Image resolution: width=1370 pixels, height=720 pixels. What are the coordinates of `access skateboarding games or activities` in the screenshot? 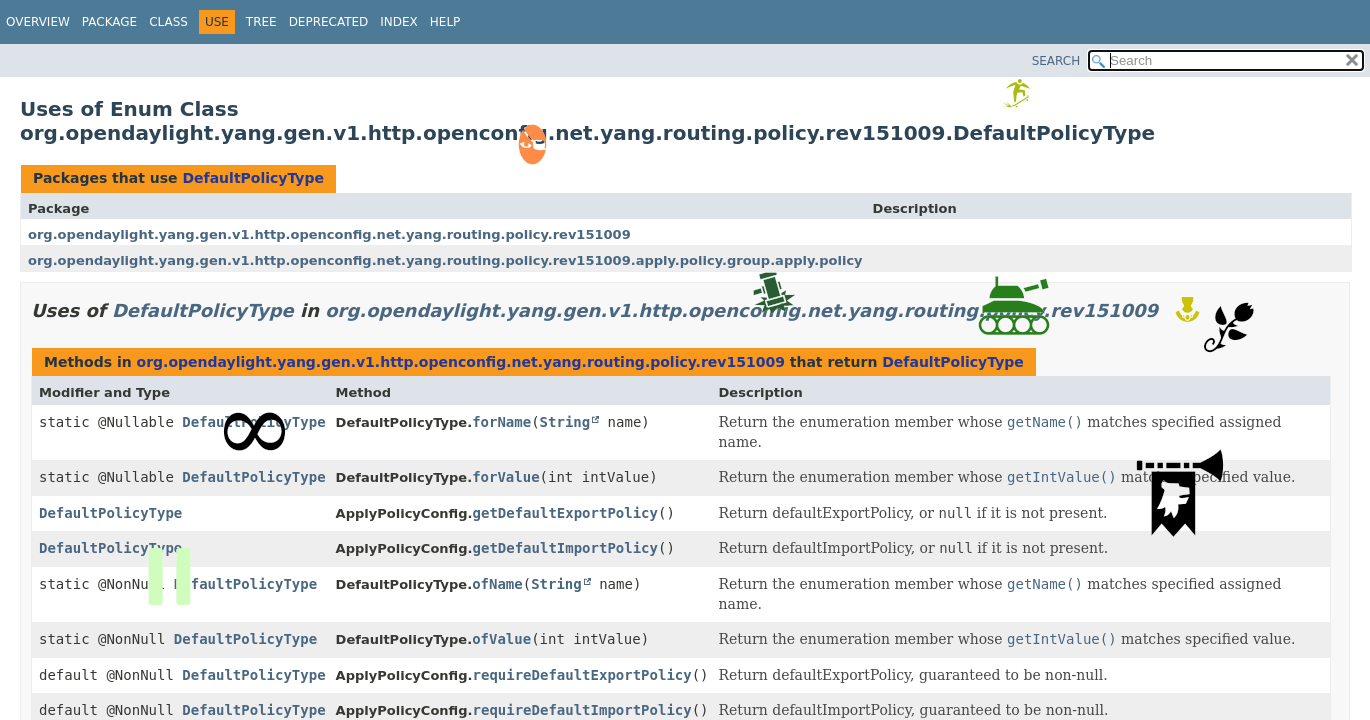 It's located at (1017, 93).